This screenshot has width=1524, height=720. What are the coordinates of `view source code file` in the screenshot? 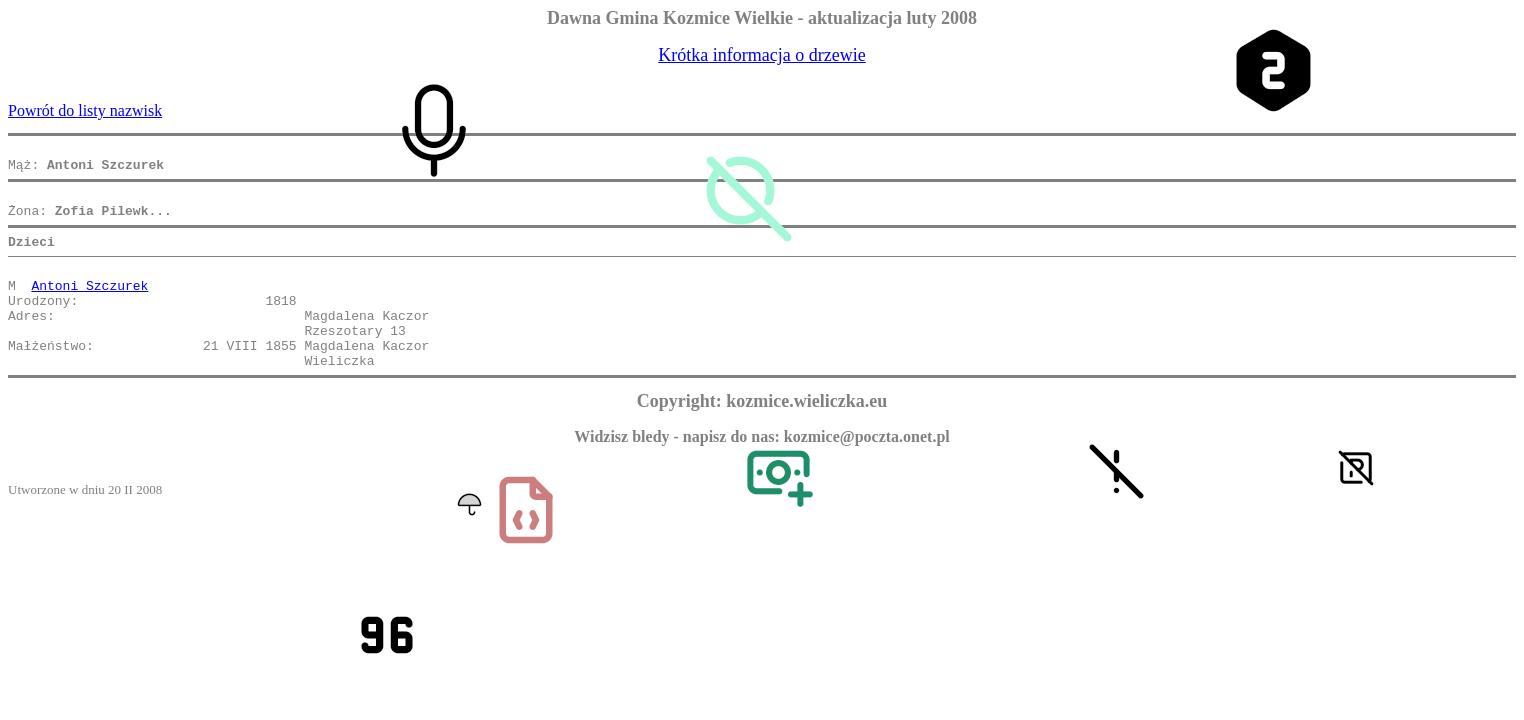 It's located at (526, 510).